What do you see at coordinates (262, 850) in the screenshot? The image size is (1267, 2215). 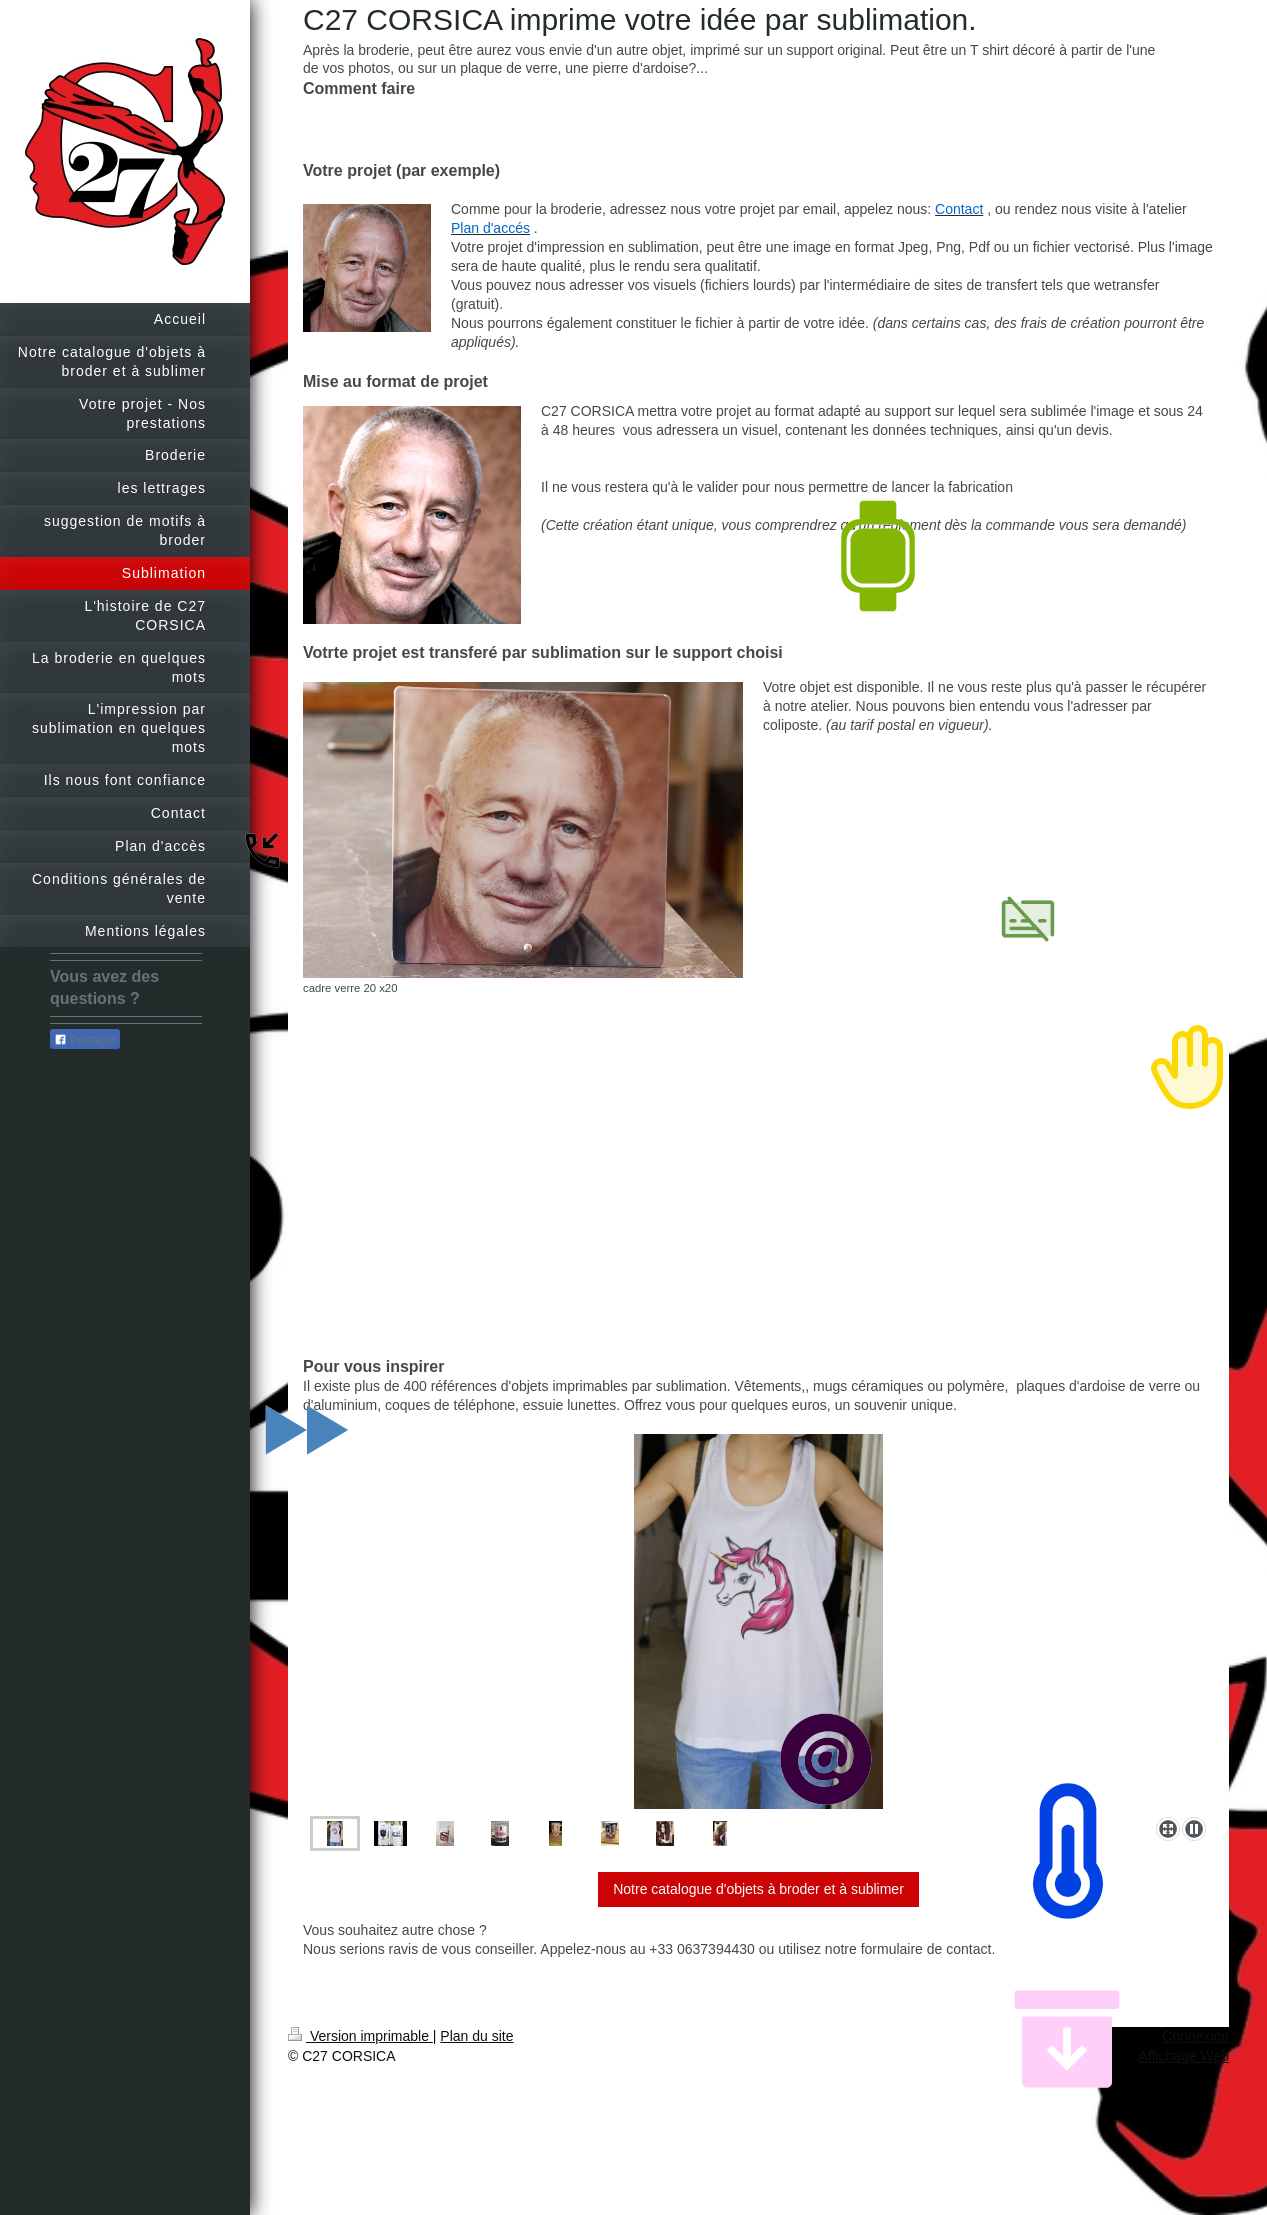 I see `indicates an incoming call or callback request` at bounding box center [262, 850].